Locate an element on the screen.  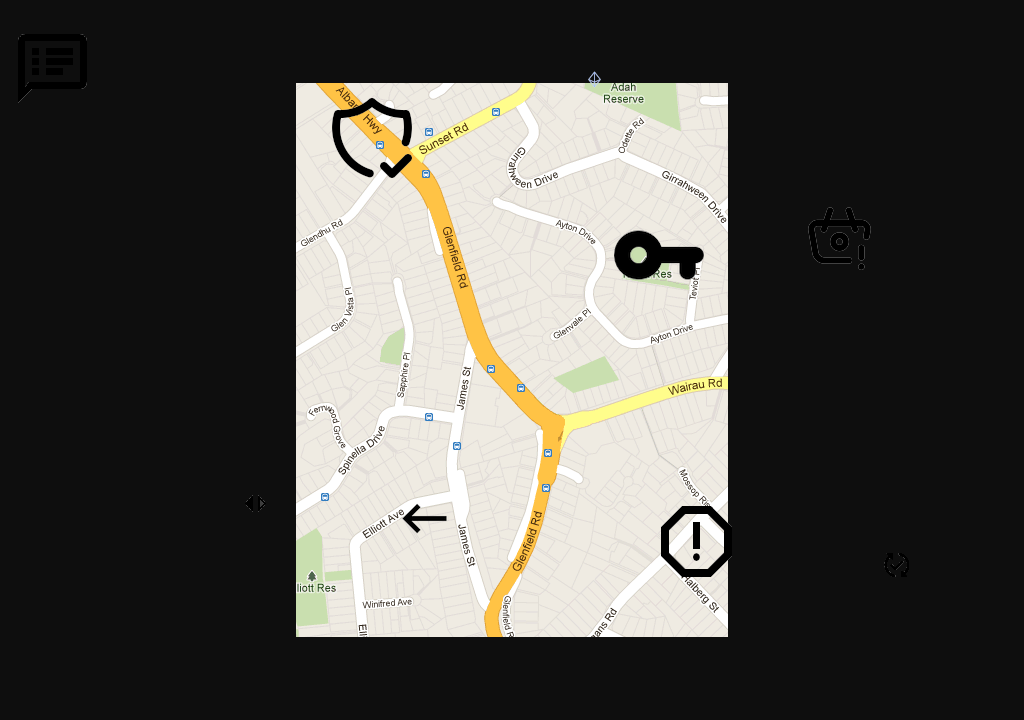
access VPN or secure connection settings is located at coordinates (659, 255).